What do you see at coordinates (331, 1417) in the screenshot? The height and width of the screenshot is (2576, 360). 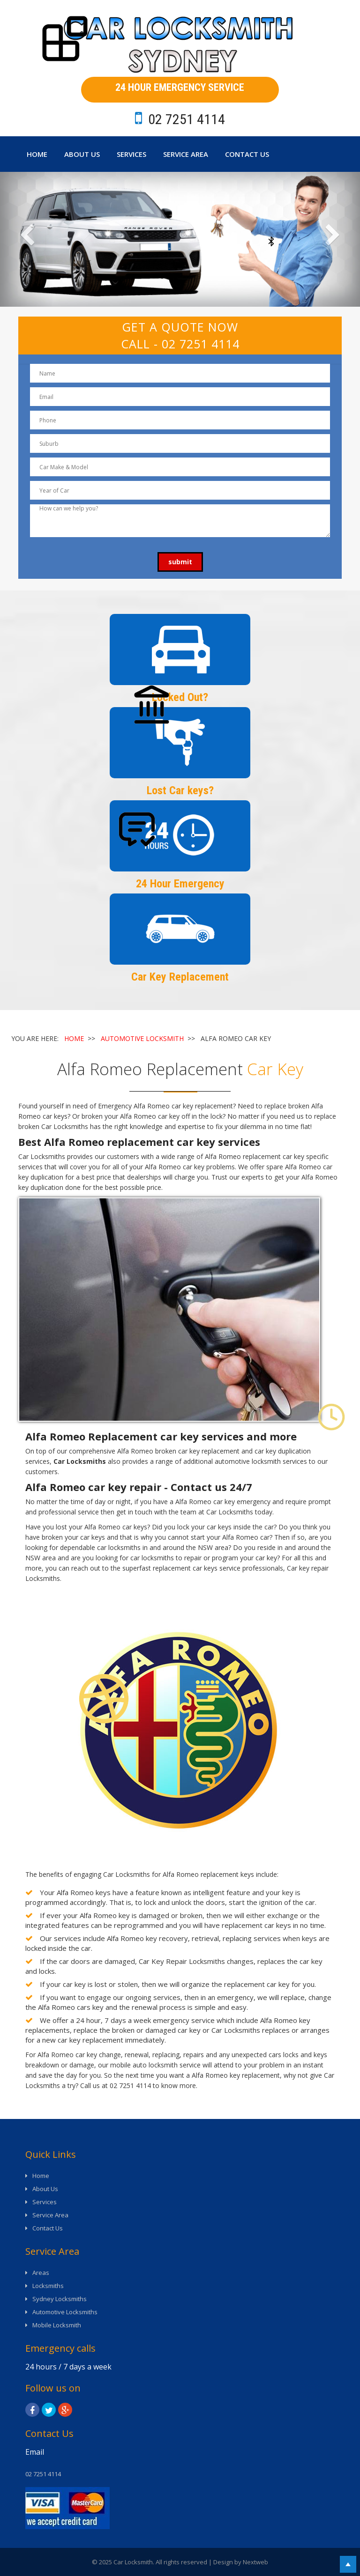 I see `view time or clock settings` at bounding box center [331, 1417].